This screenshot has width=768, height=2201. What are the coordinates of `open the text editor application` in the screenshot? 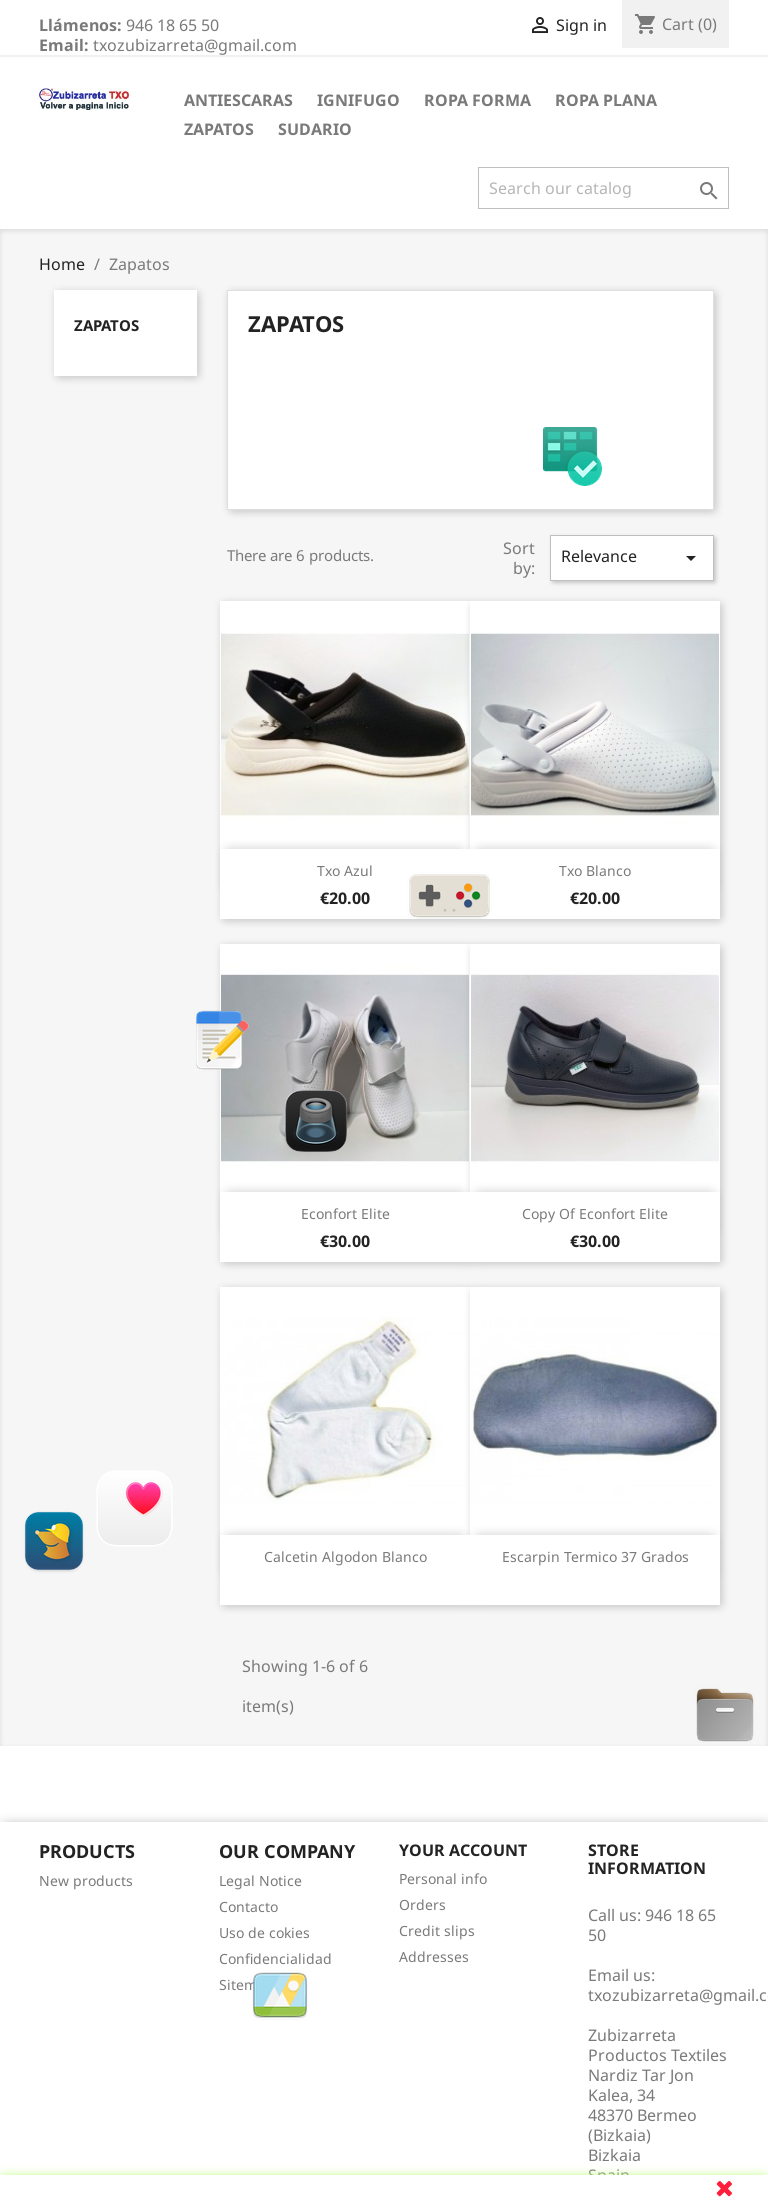 It's located at (219, 1040).